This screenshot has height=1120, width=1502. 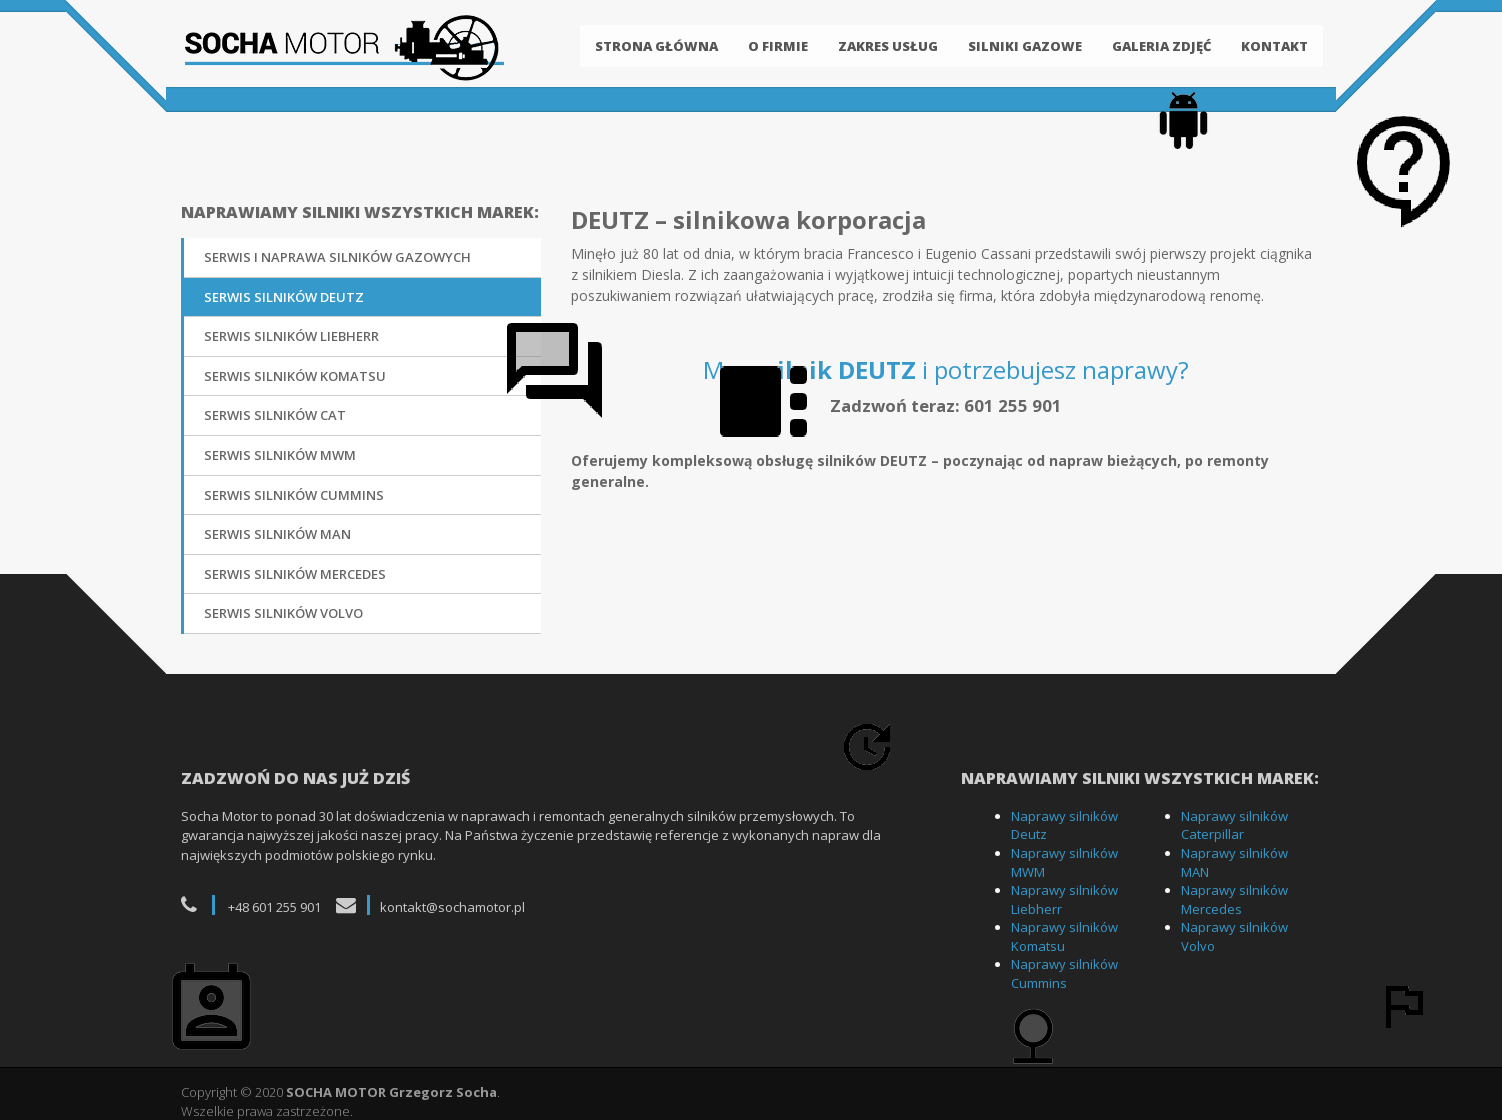 I want to click on check for updates, so click(x=867, y=747).